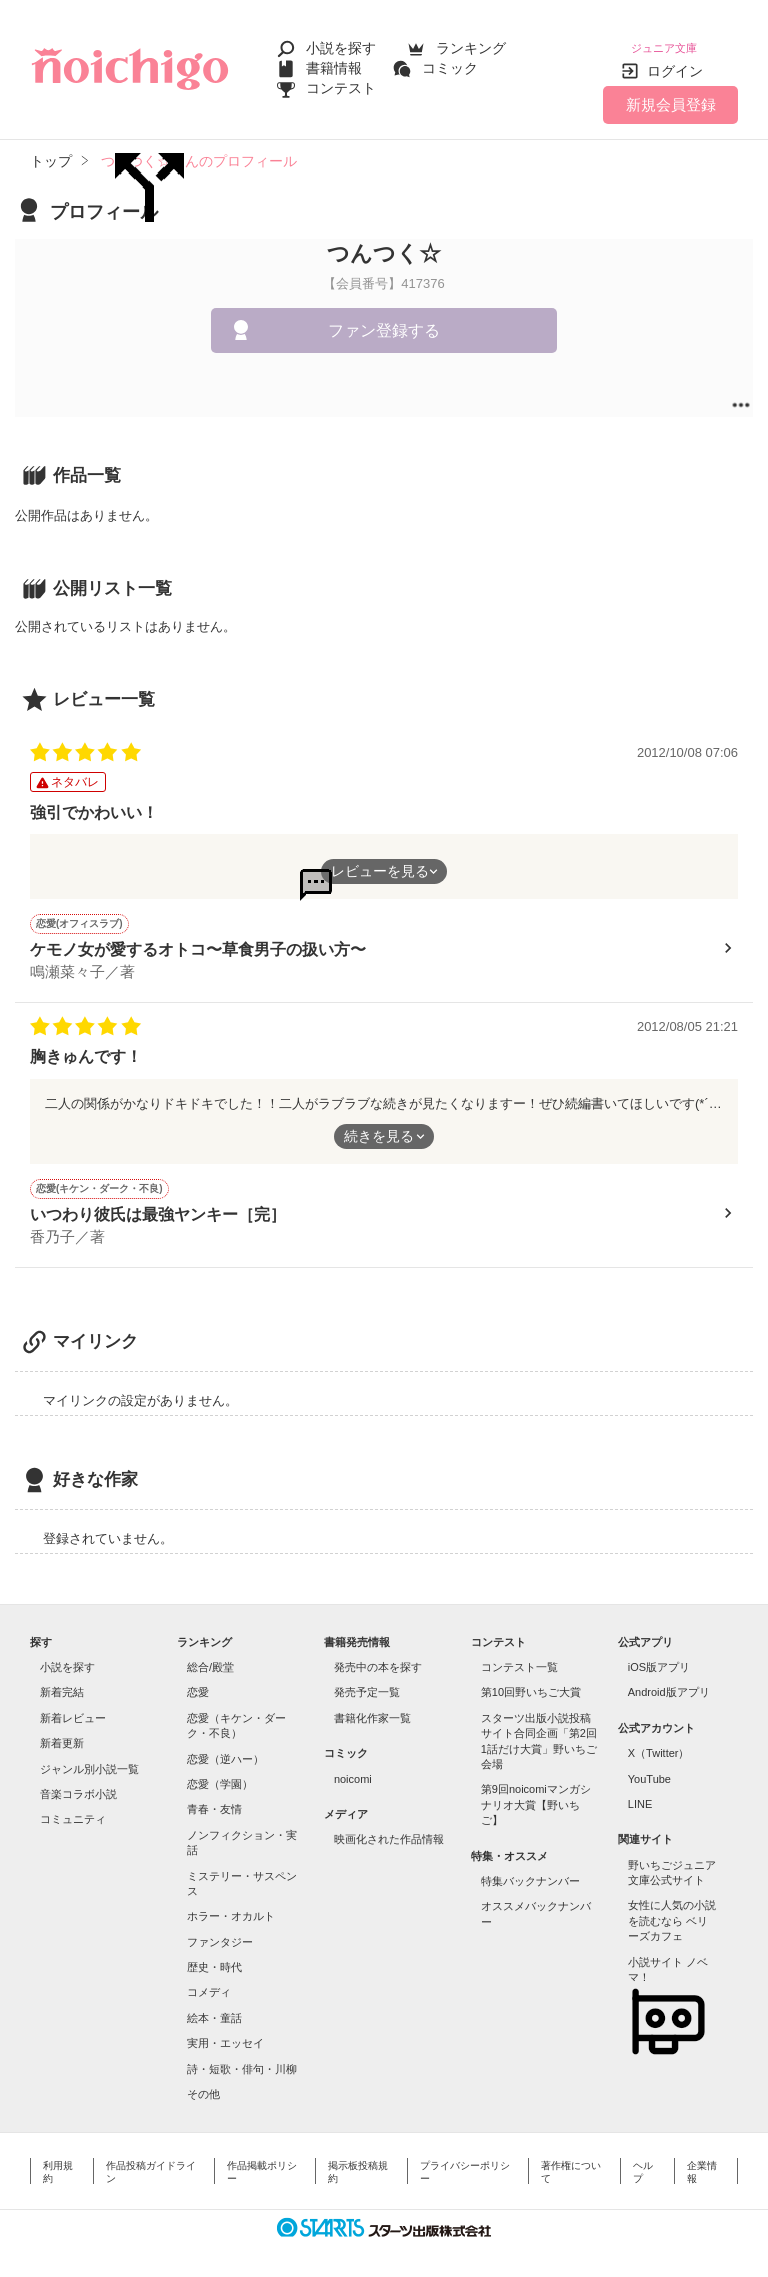 Image resolution: width=768 pixels, height=2277 pixels. Describe the element at coordinates (316, 885) in the screenshot. I see `open text messages` at that location.